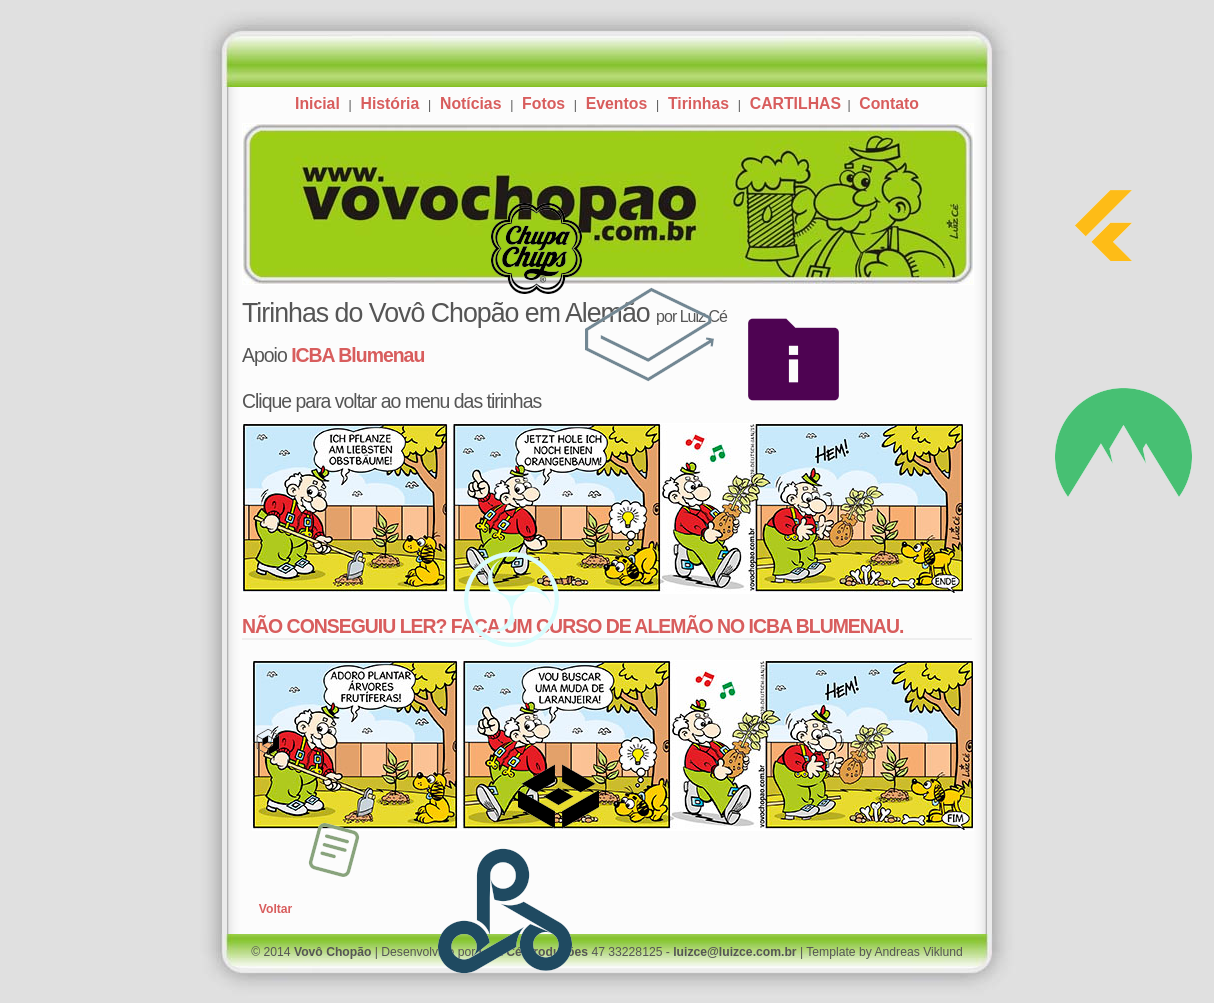  What do you see at coordinates (649, 334) in the screenshot?
I see `LBRY decentralized content platform logo` at bounding box center [649, 334].